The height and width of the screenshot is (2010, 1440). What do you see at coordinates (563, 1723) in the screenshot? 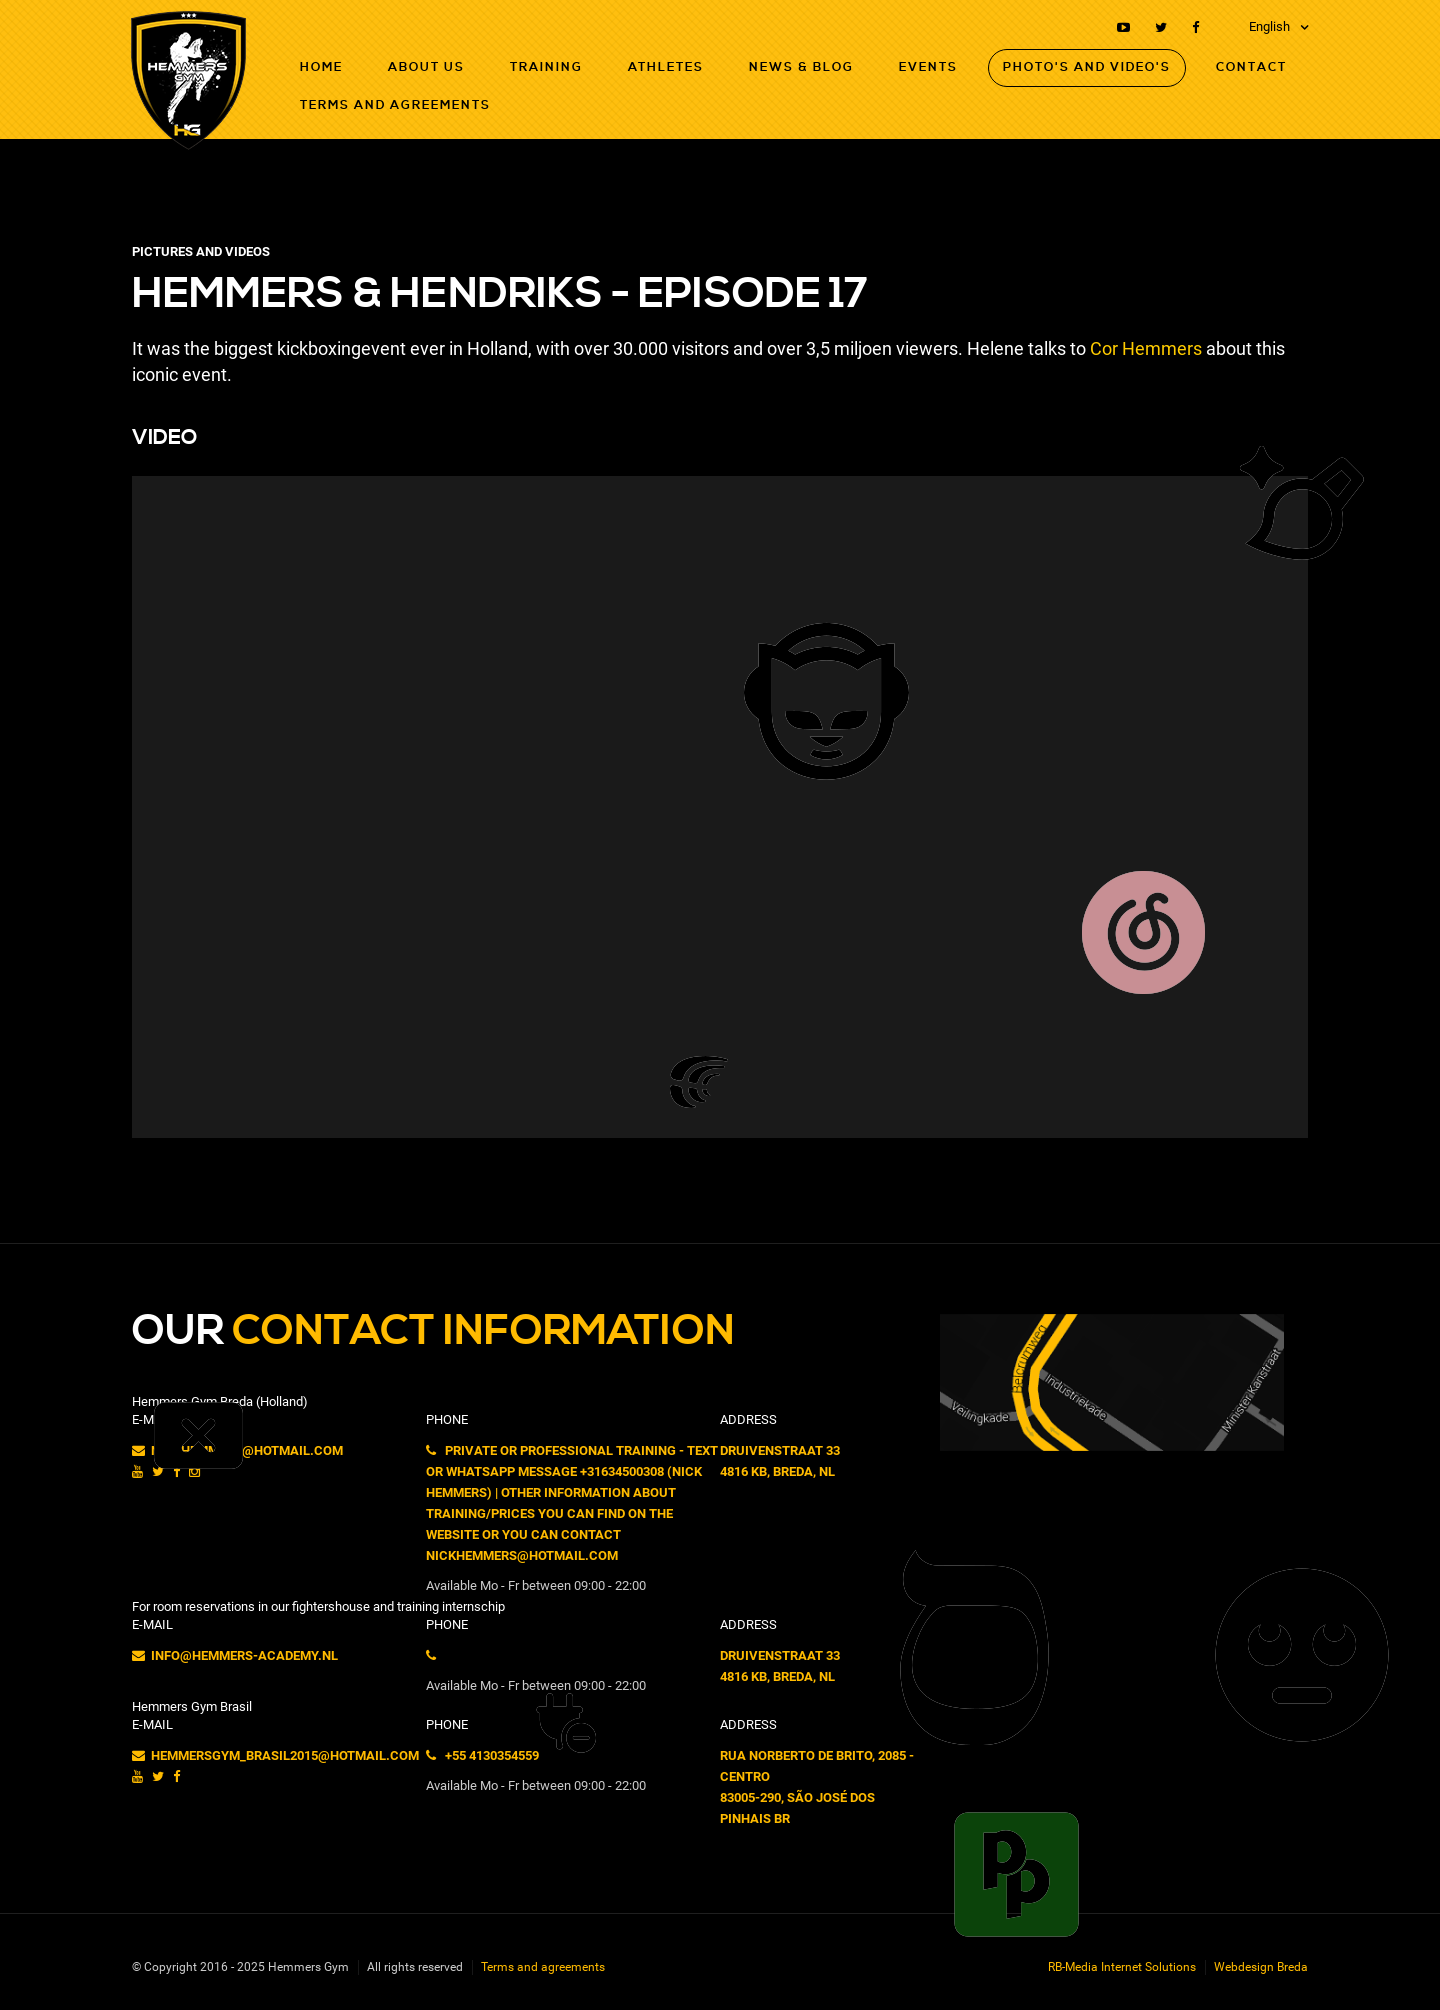
I see `disconnect or remove a power connection` at bounding box center [563, 1723].